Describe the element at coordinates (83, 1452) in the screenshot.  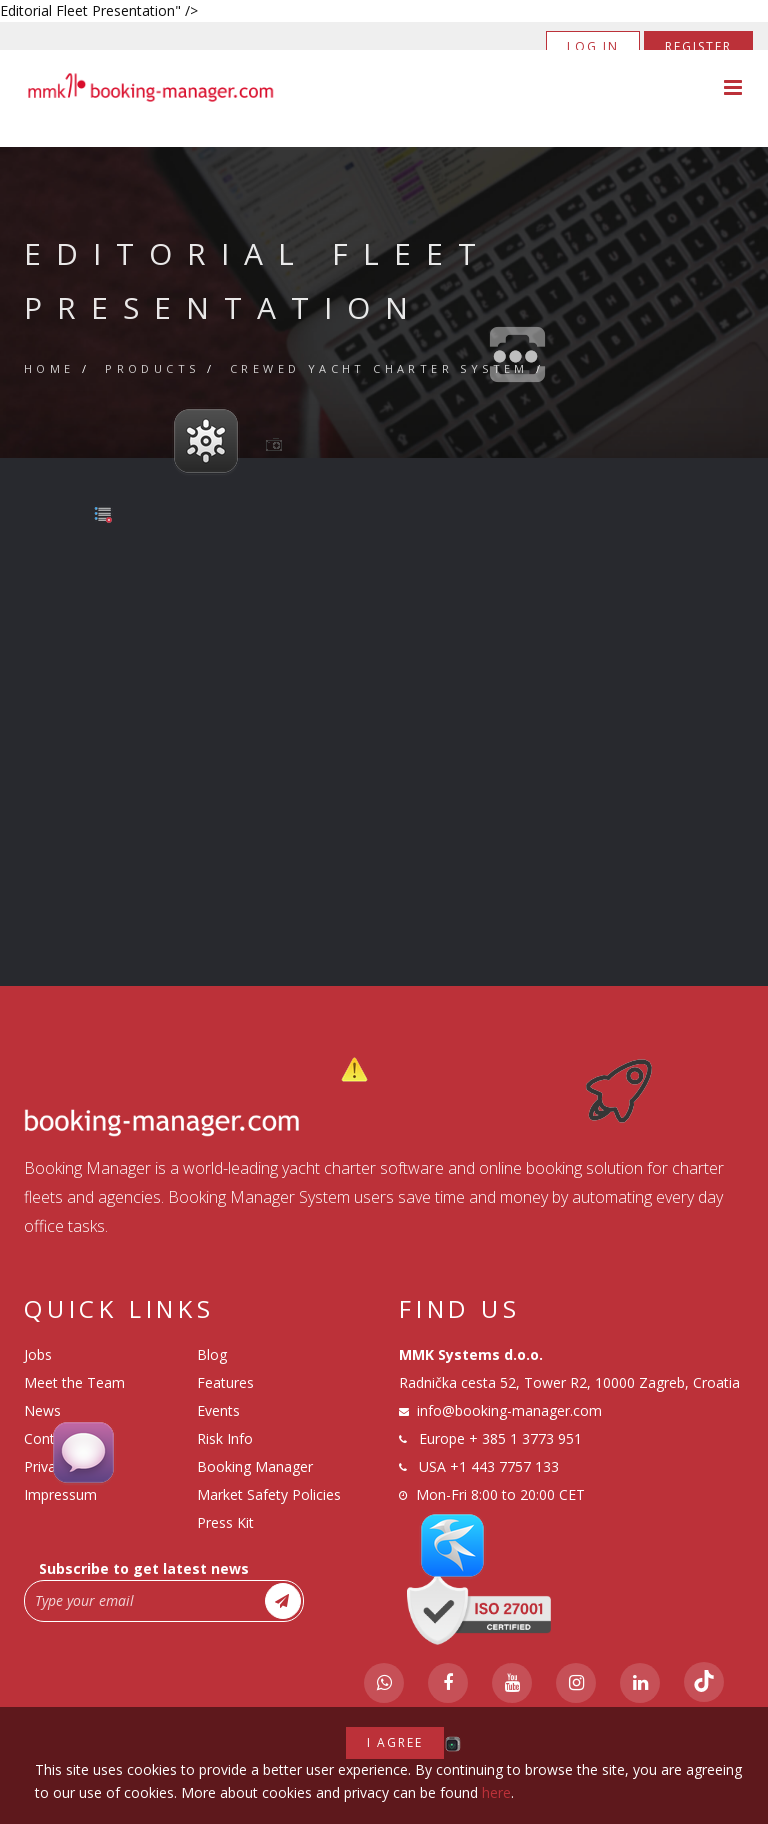
I see `open pidgin instant messaging app` at that location.